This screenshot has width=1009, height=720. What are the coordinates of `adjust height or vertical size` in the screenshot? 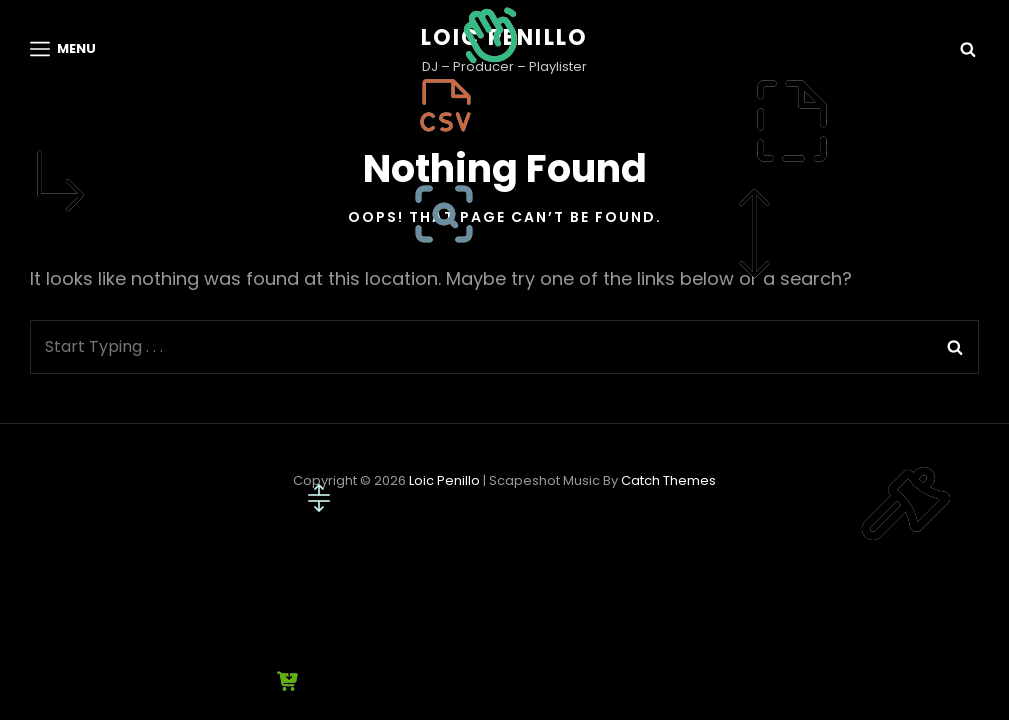 It's located at (754, 233).